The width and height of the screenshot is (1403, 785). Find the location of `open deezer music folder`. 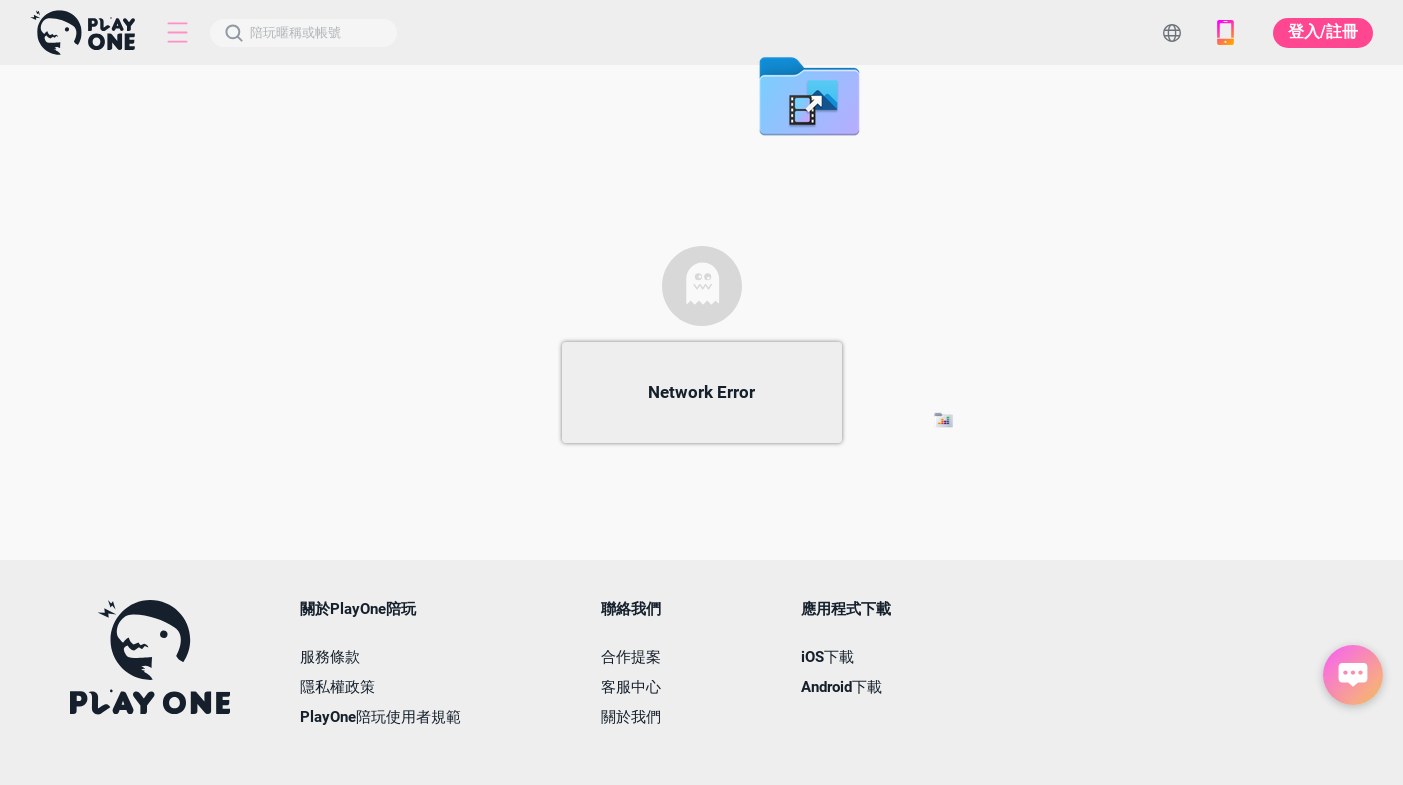

open deezer music folder is located at coordinates (943, 420).